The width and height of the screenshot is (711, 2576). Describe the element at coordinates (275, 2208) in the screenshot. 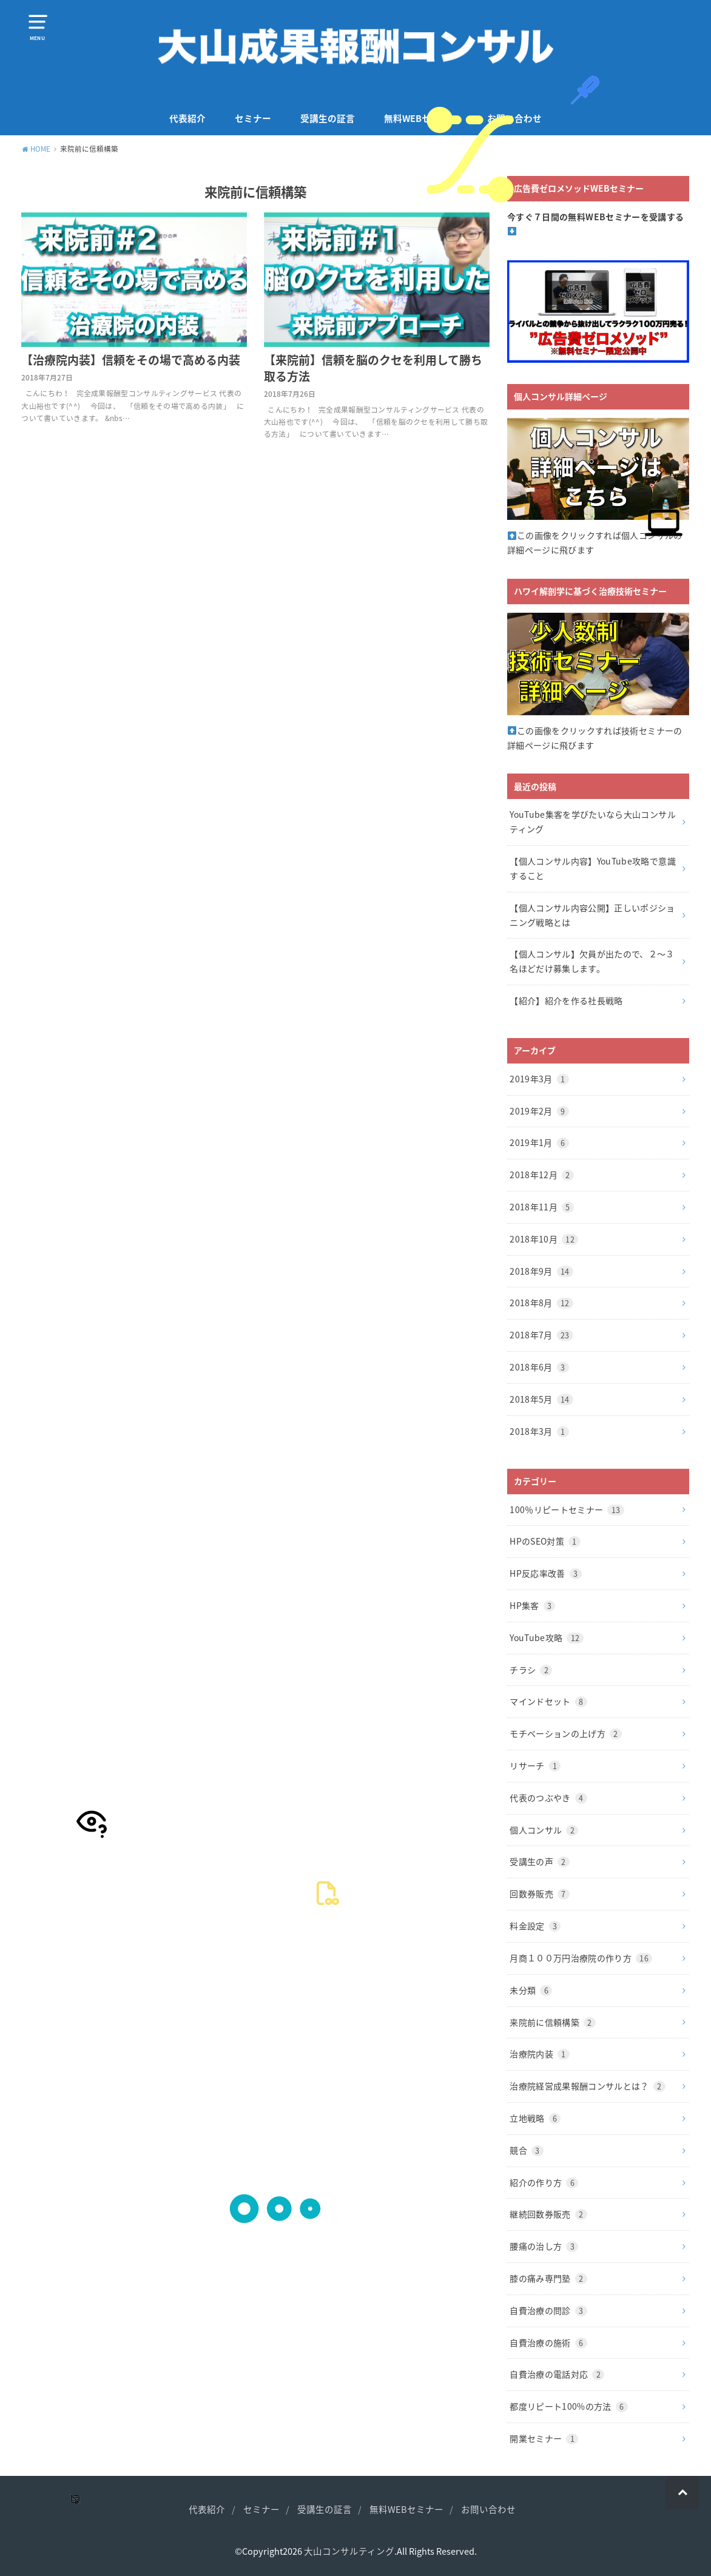

I see `access Mixpanel analytics dashboard` at that location.